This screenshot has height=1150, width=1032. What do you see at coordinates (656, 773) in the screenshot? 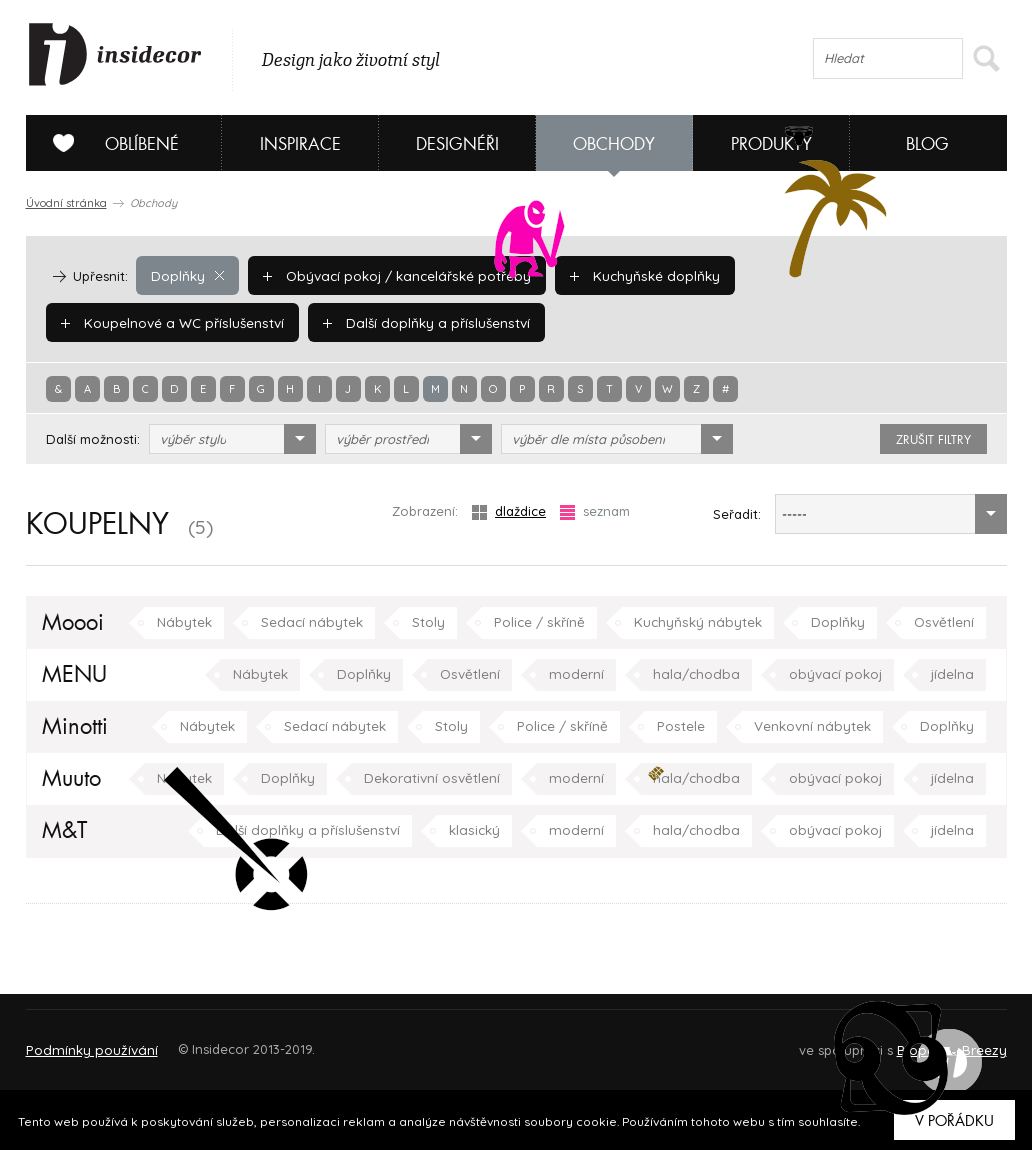
I see `chocolate bar item or consumable in a game` at bounding box center [656, 773].